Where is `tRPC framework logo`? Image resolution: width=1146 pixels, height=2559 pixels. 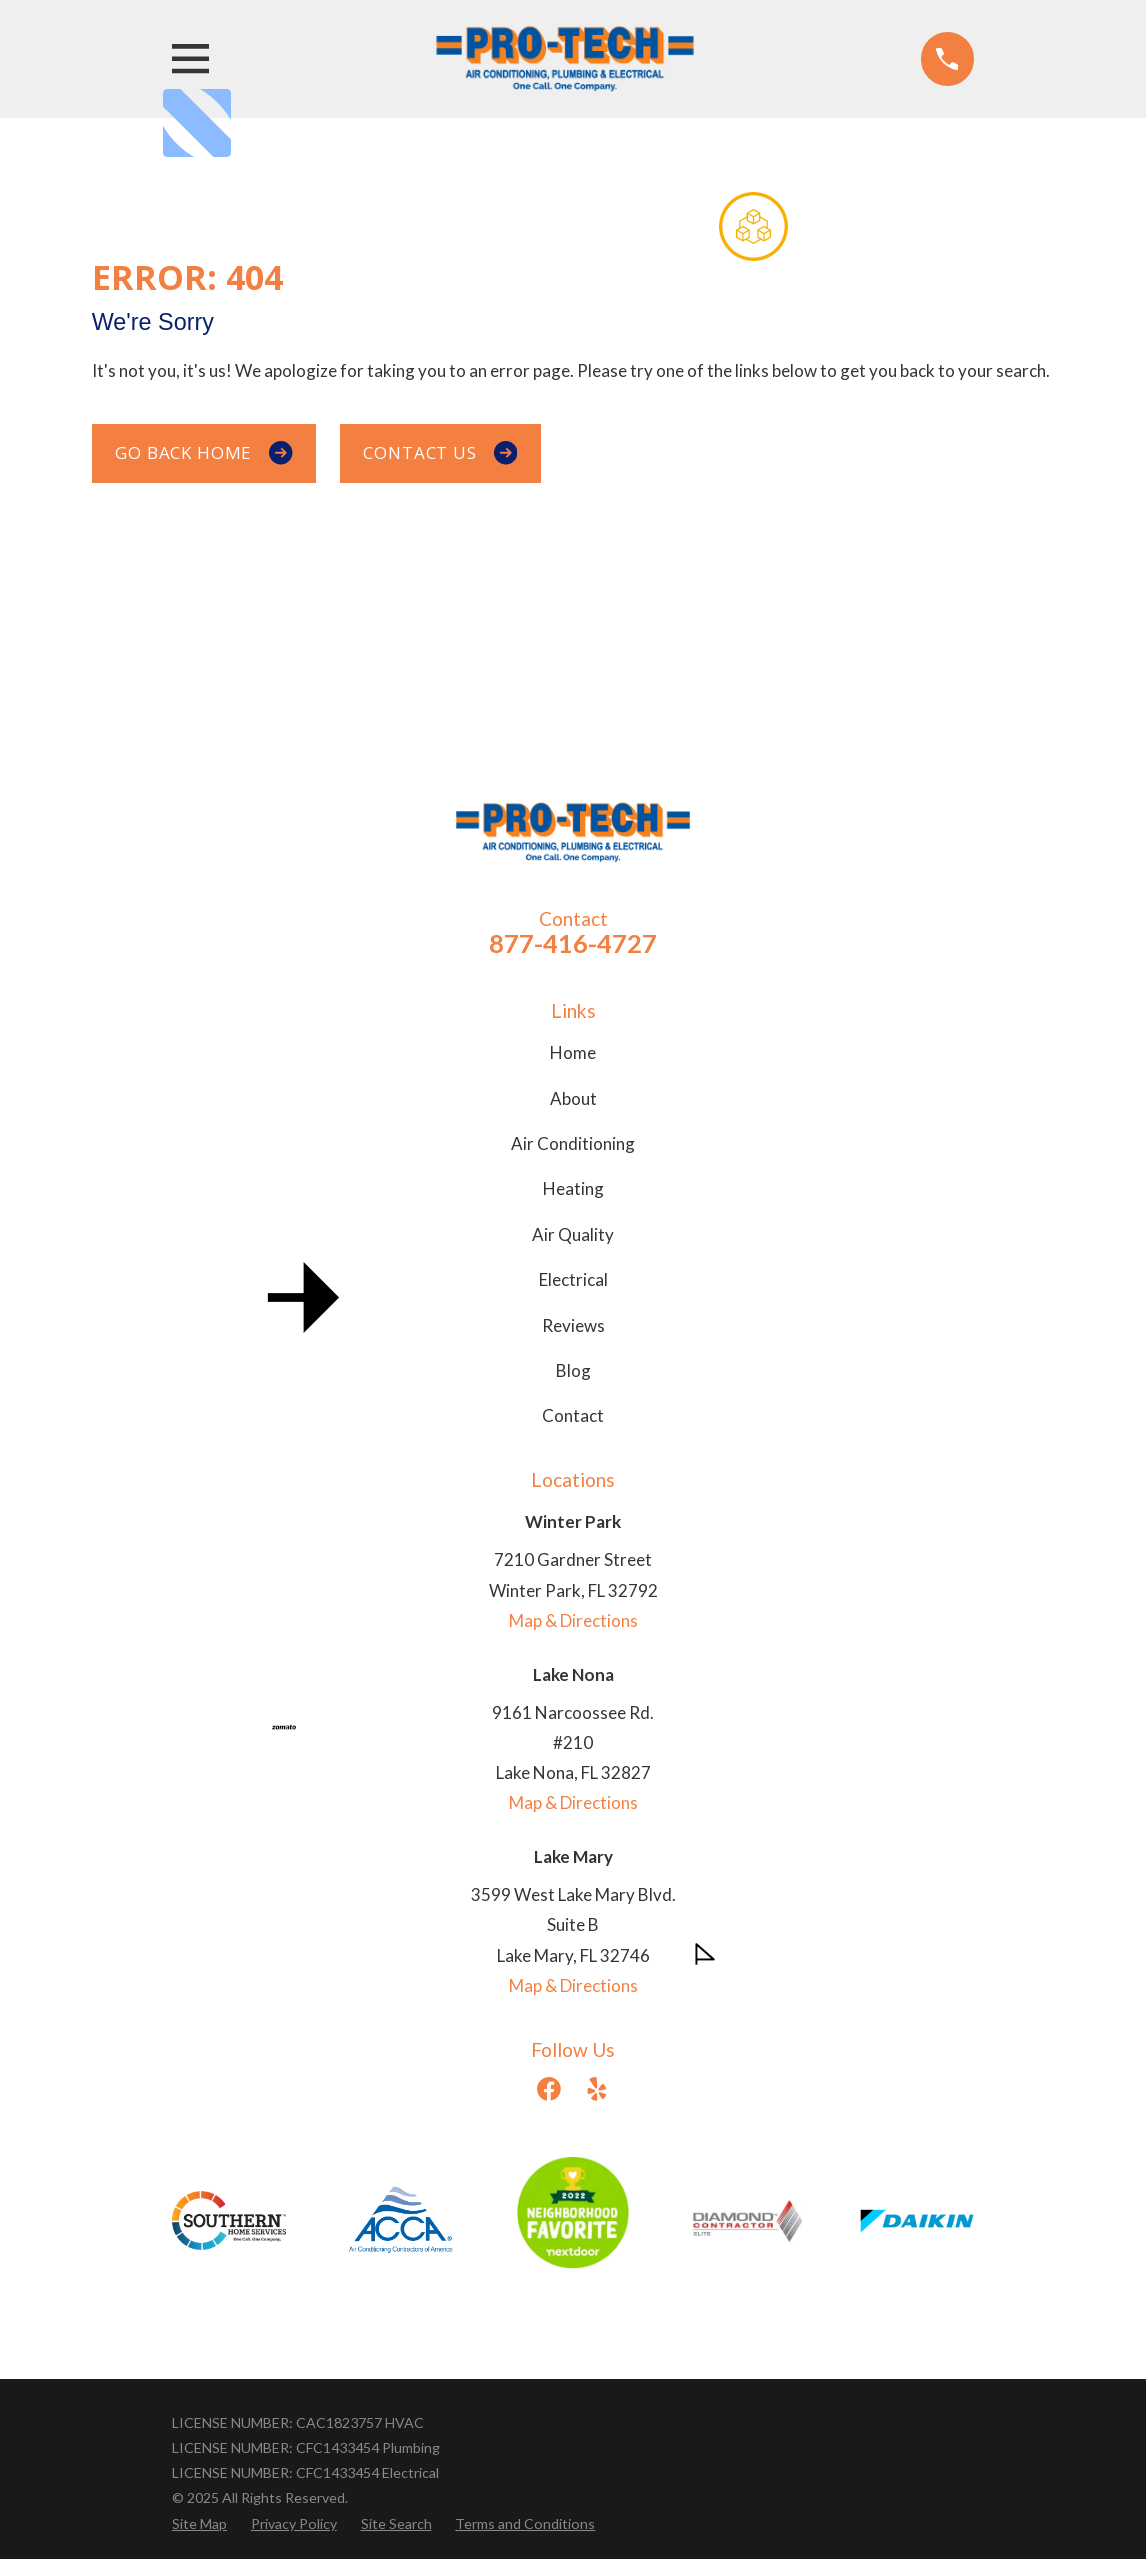 tRPC framework logo is located at coordinates (753, 226).